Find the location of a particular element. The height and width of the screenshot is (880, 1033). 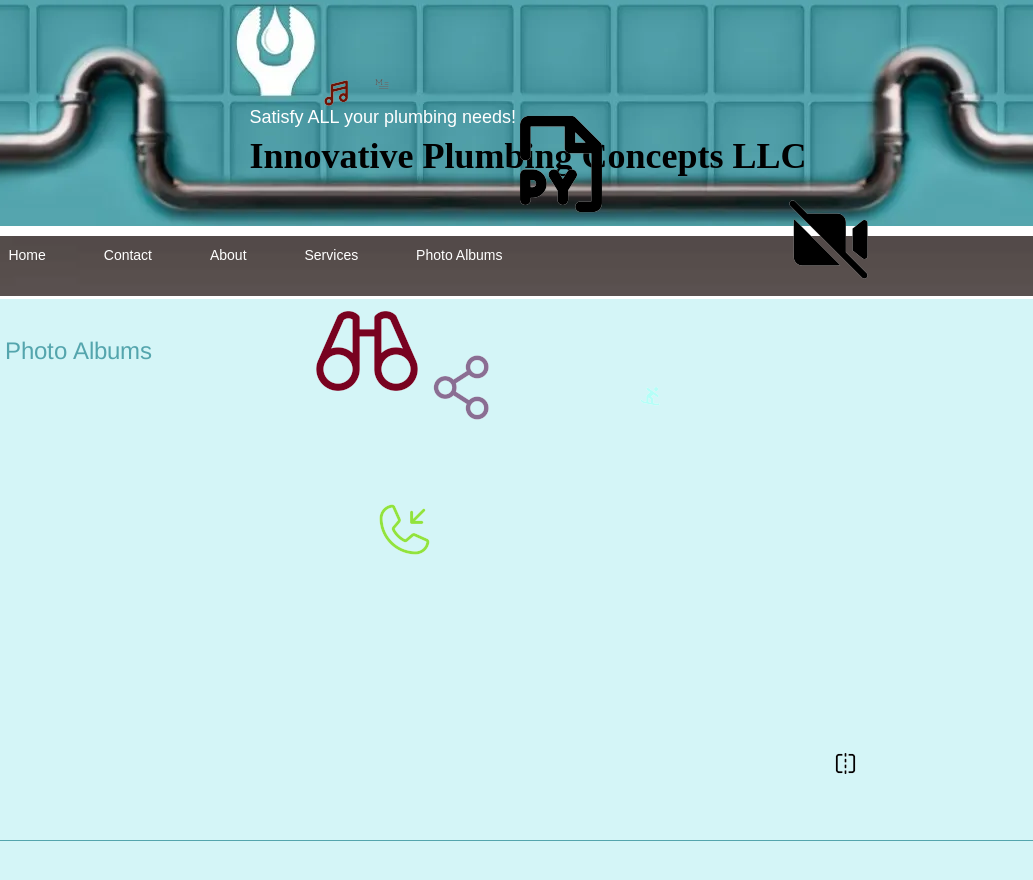

search or explore content is located at coordinates (367, 351).